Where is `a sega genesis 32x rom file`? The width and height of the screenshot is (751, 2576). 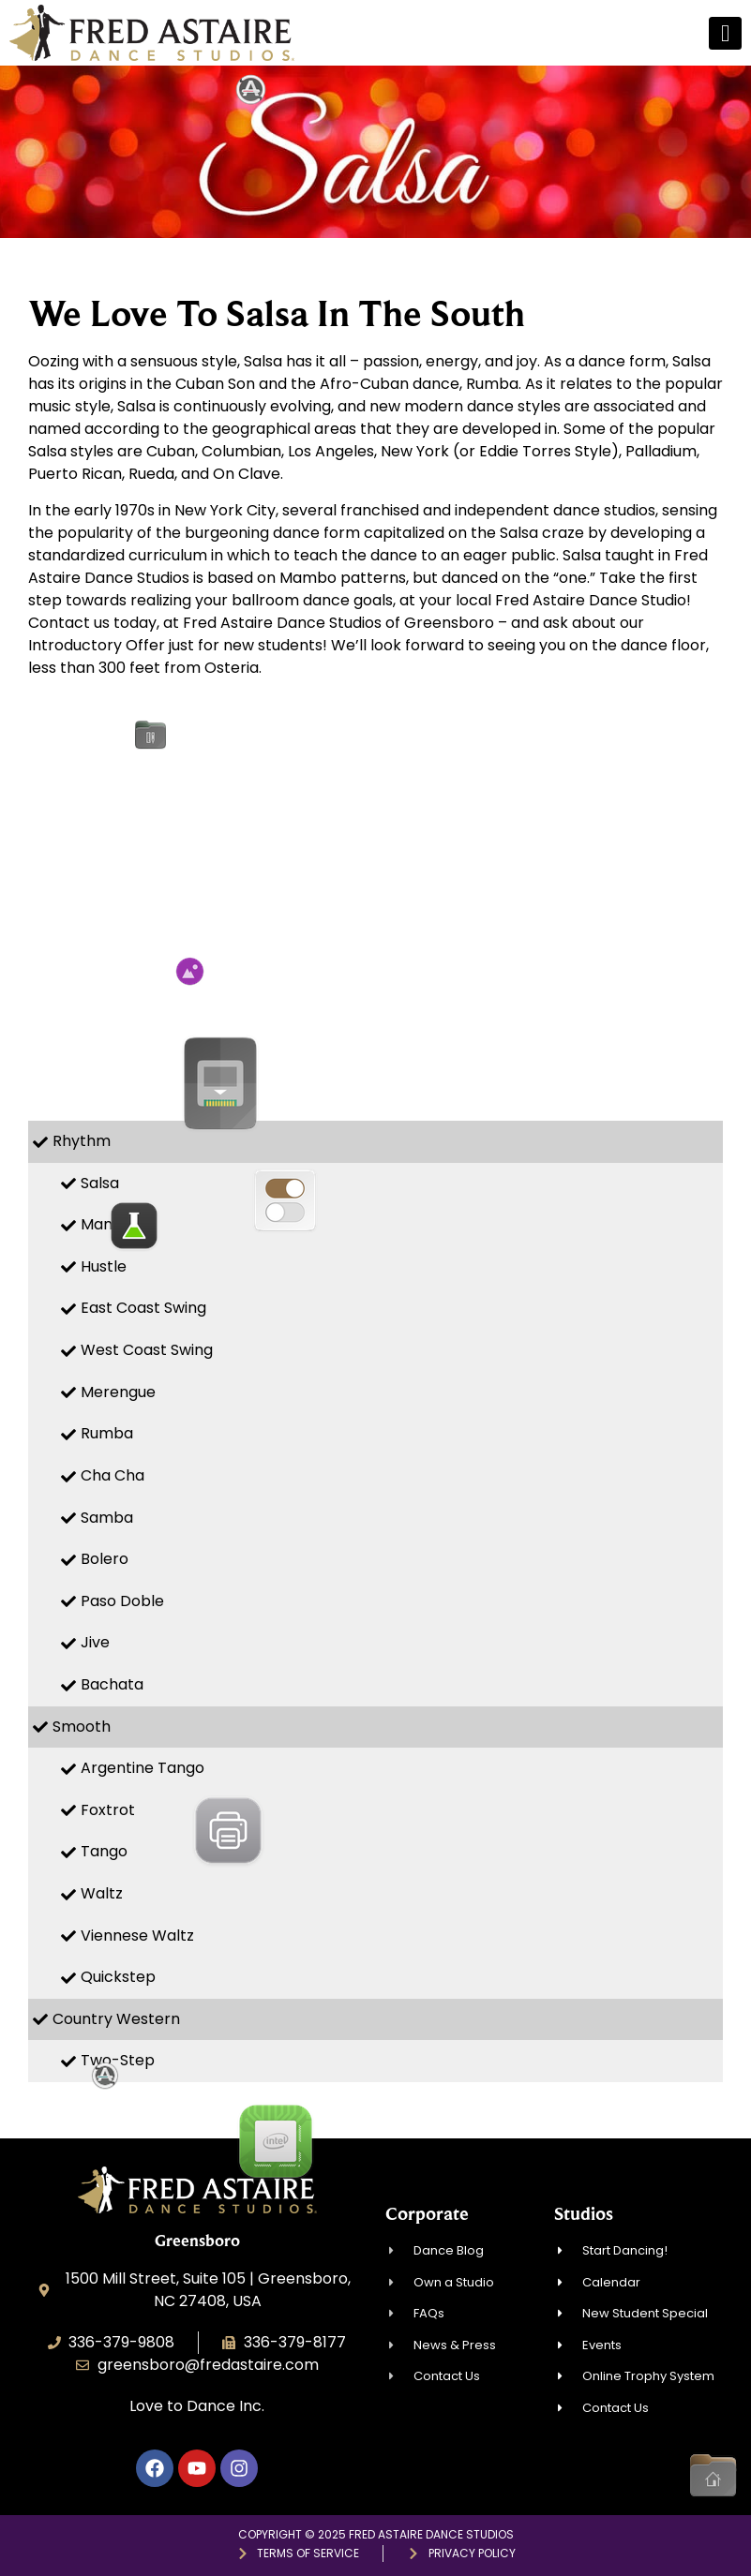
a sega genesis 32x rom file is located at coordinates (220, 1083).